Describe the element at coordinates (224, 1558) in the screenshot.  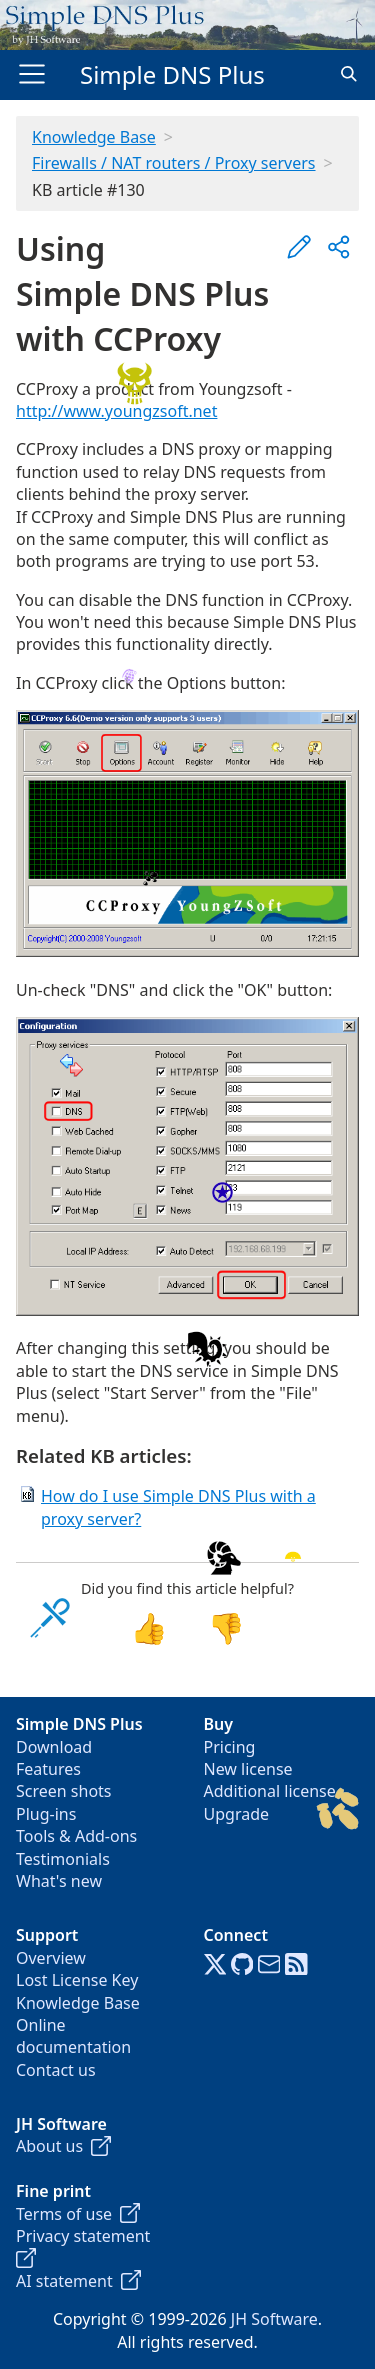
I see `view ram or aries zodiac sign` at that location.